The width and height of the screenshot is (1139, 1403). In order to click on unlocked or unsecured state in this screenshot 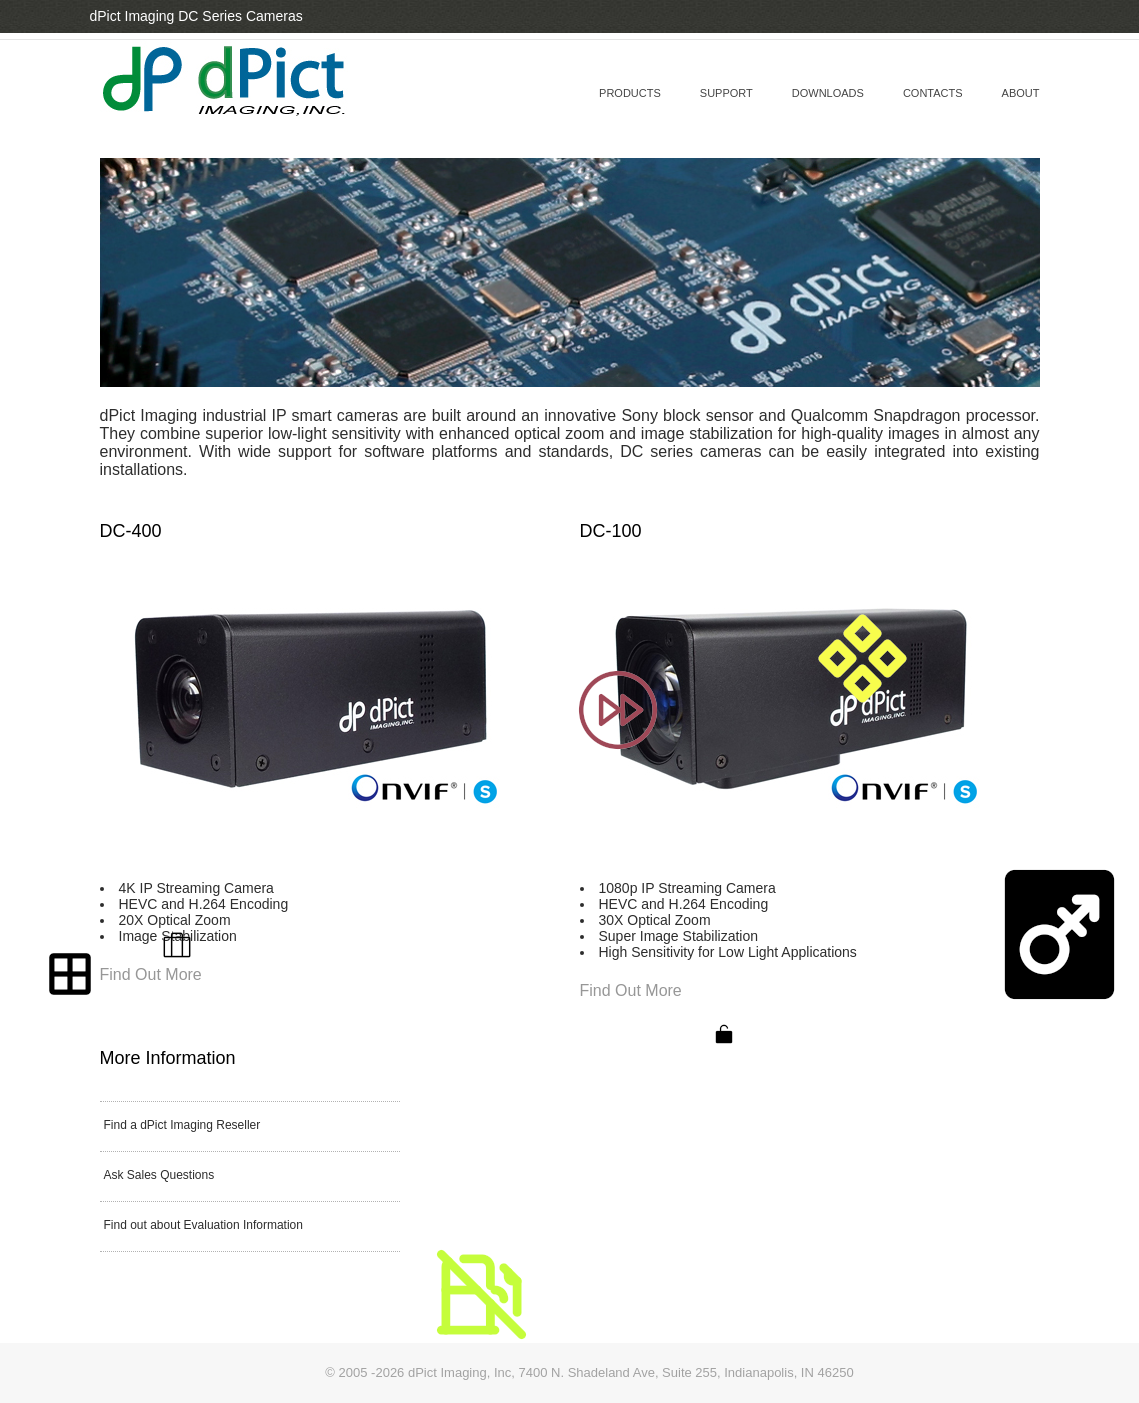, I will do `click(724, 1035)`.